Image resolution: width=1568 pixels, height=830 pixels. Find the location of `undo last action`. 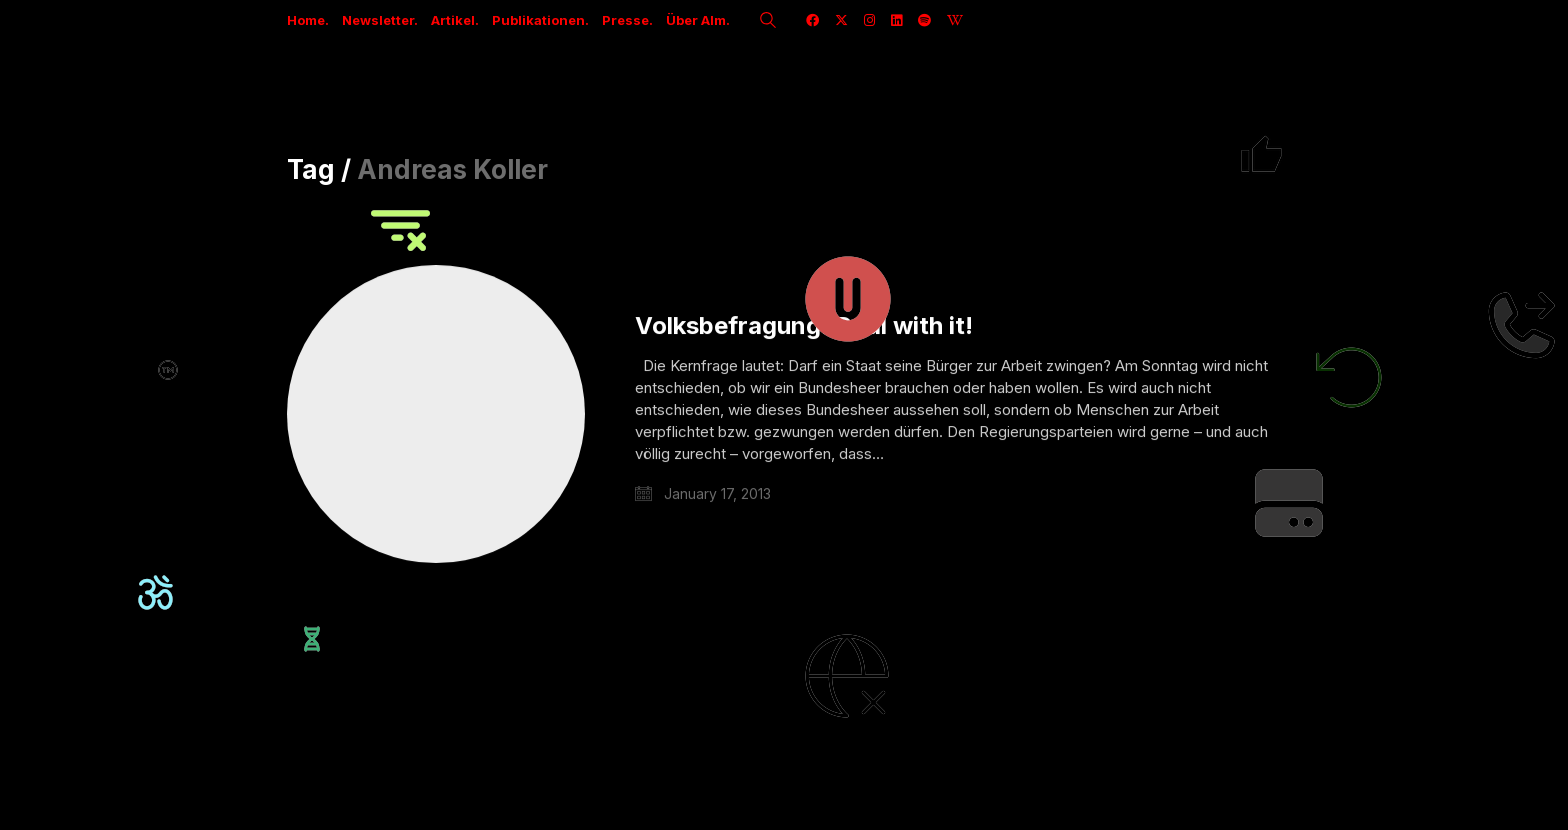

undo last action is located at coordinates (1351, 377).